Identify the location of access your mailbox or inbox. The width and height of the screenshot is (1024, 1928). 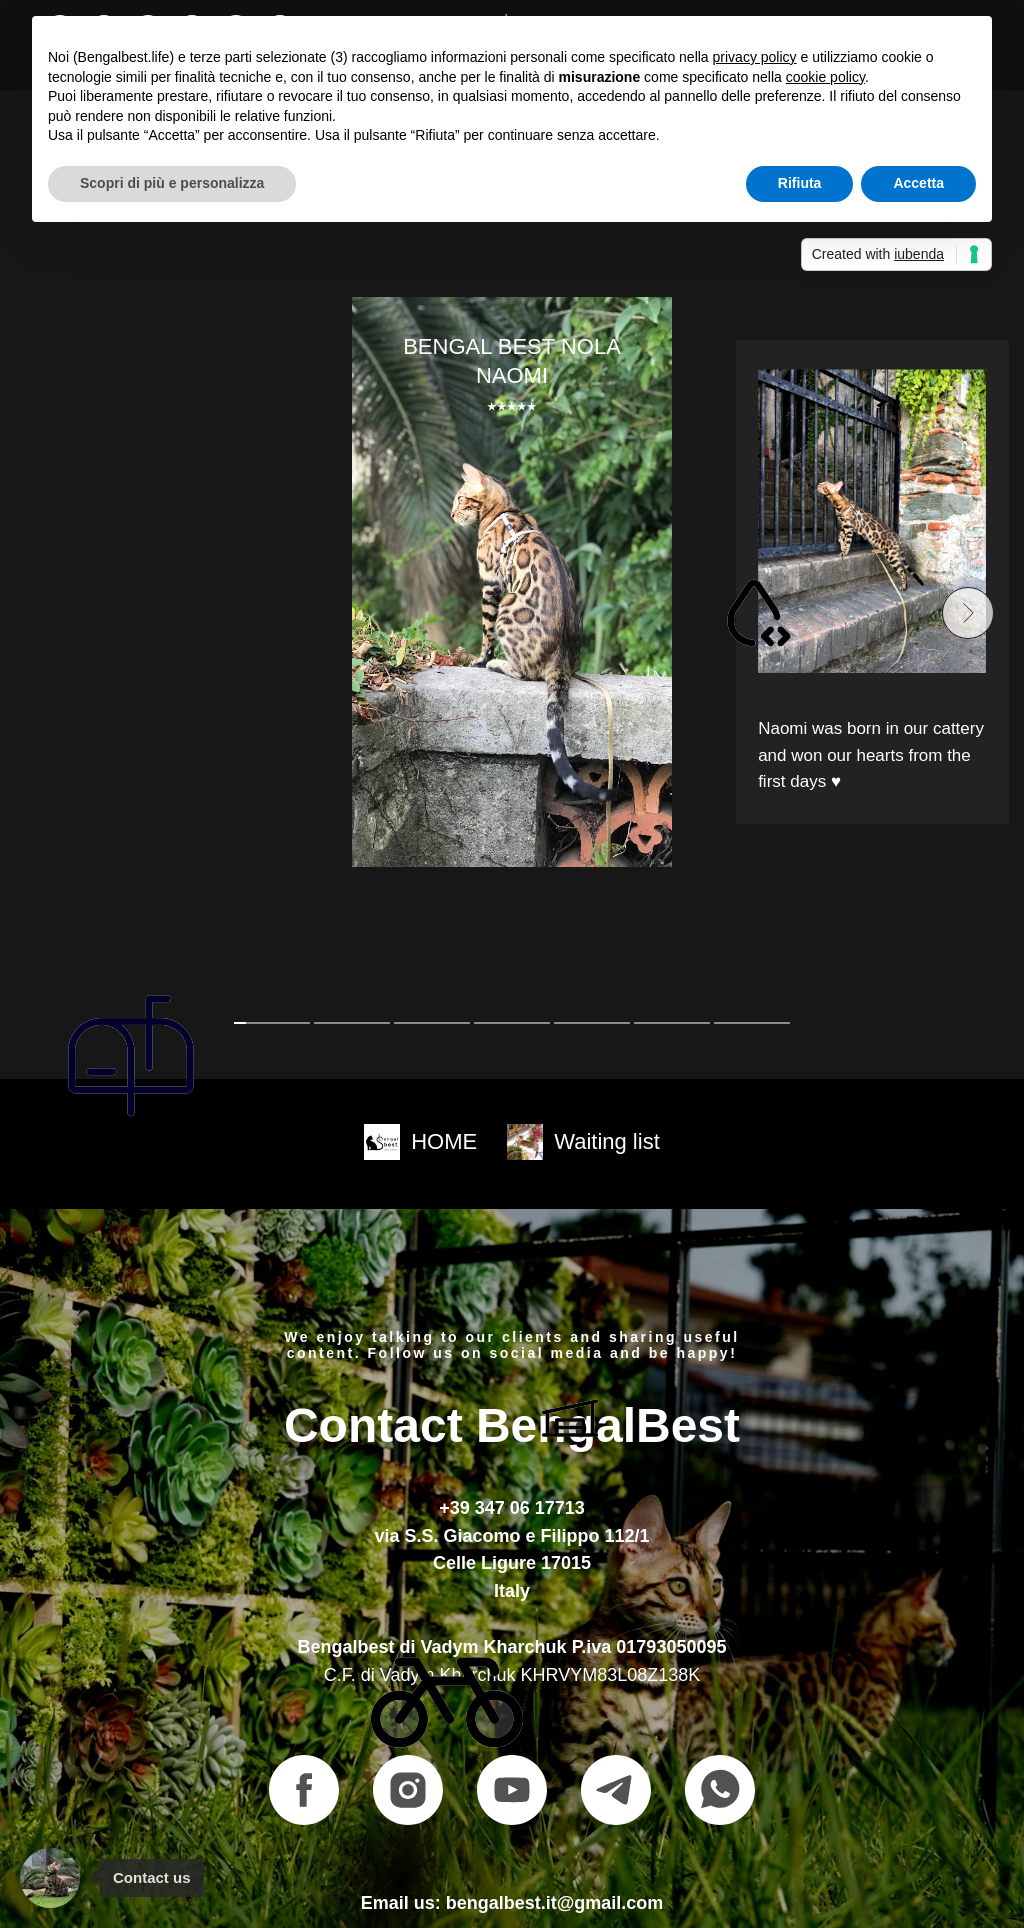
(131, 1058).